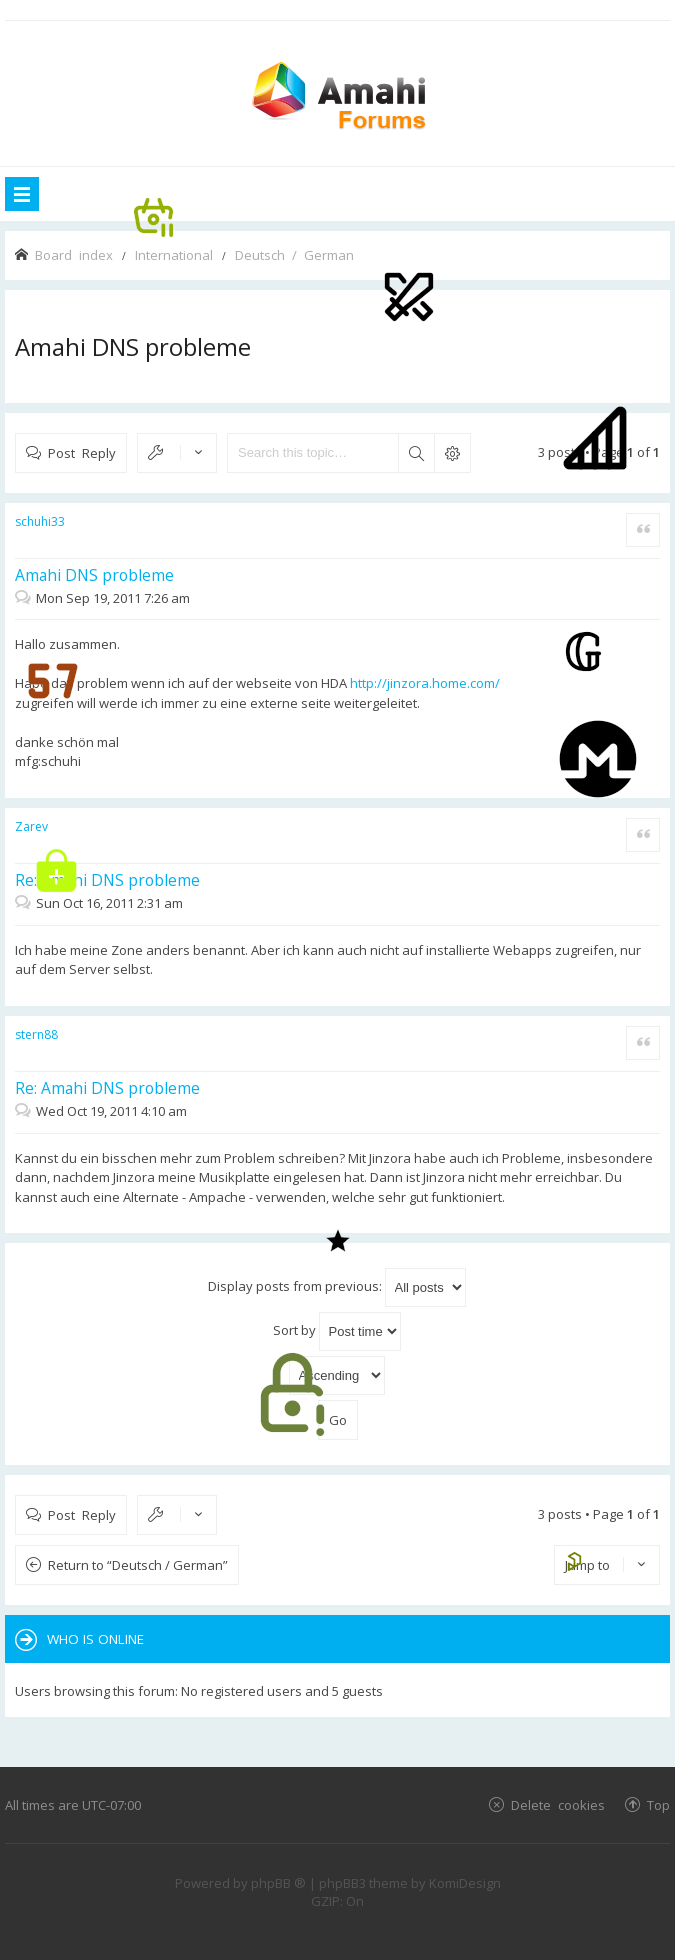 The height and width of the screenshot is (1960, 675). I want to click on open Printables 3D printing community, so click(574, 1561).